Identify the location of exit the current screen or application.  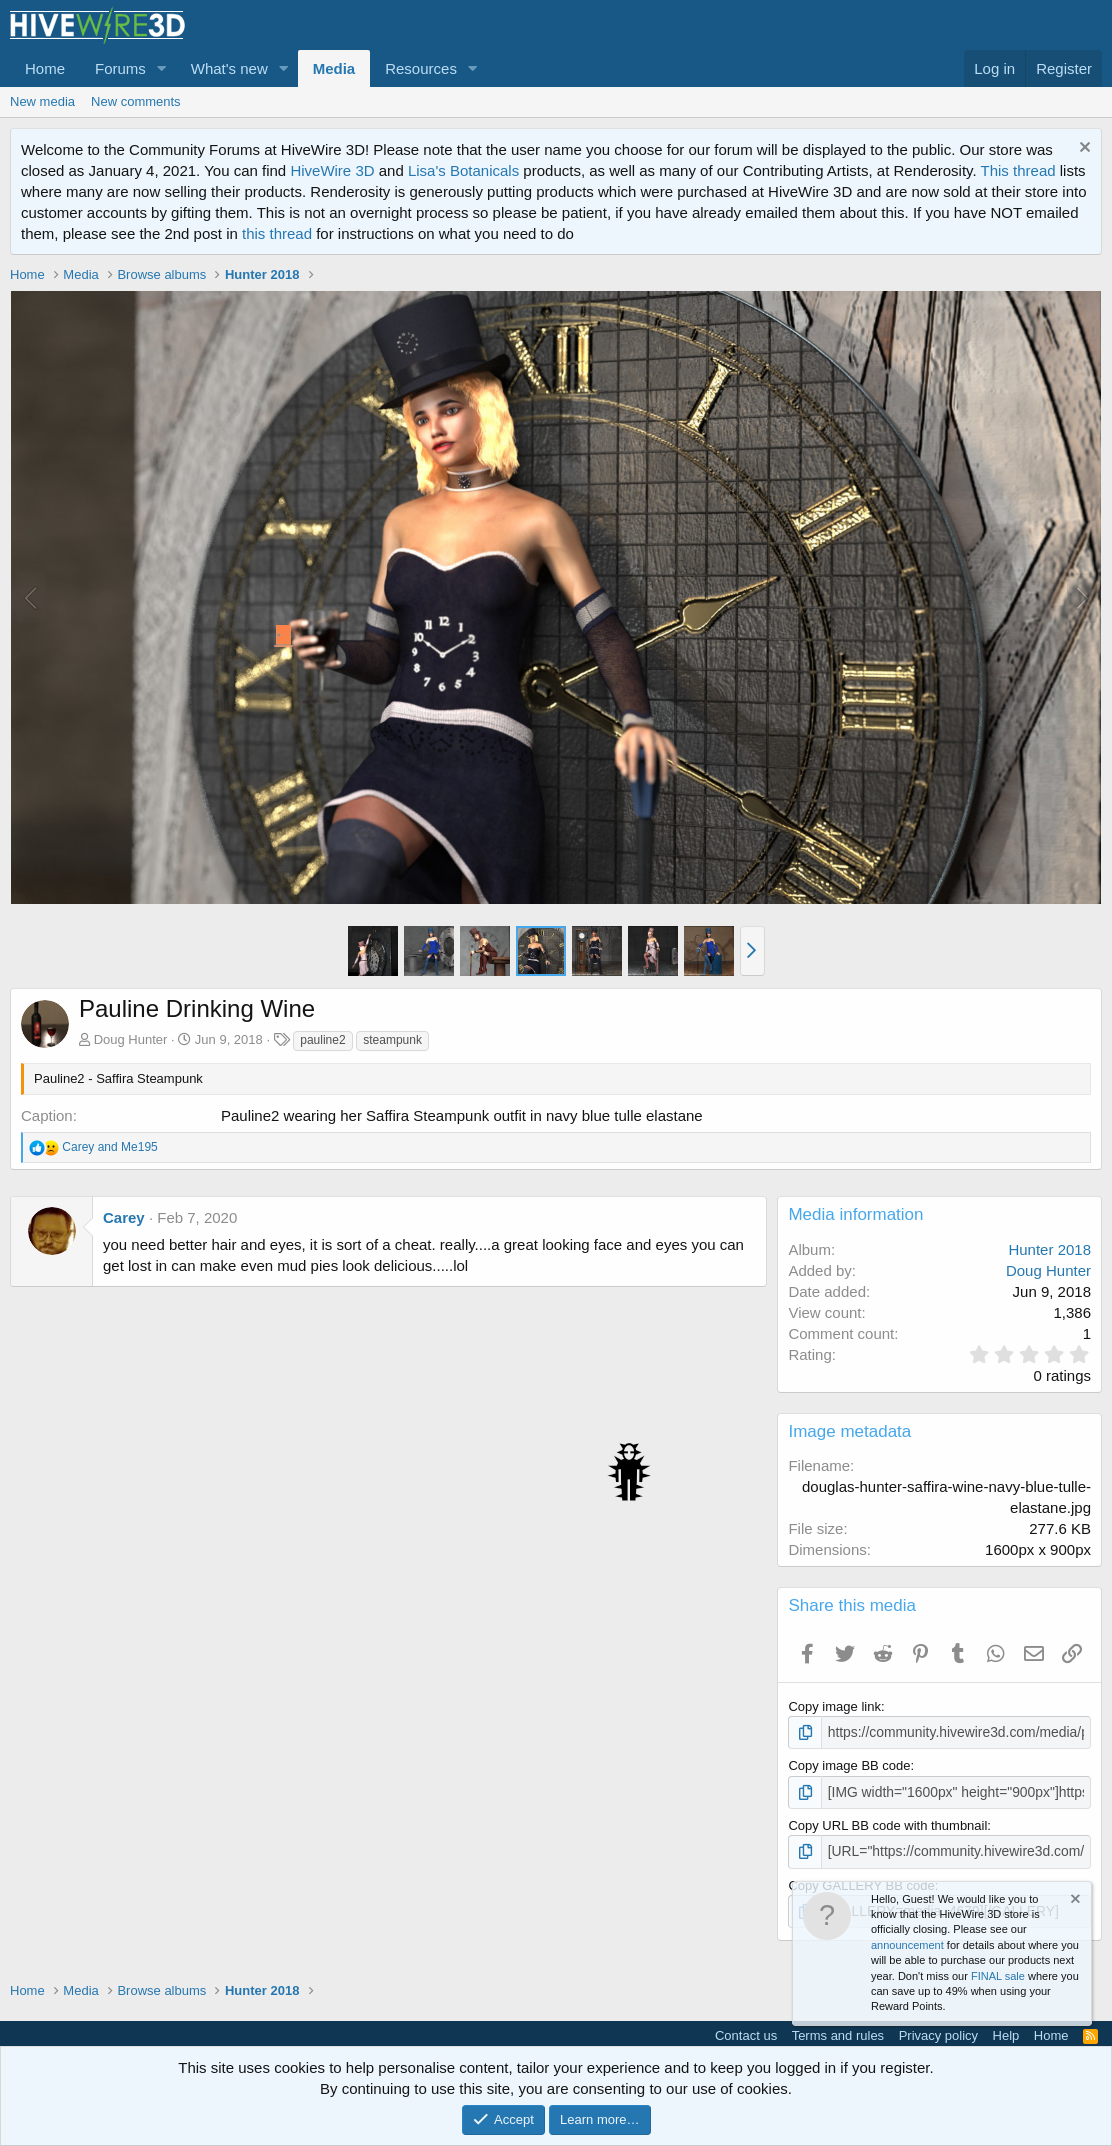
(283, 635).